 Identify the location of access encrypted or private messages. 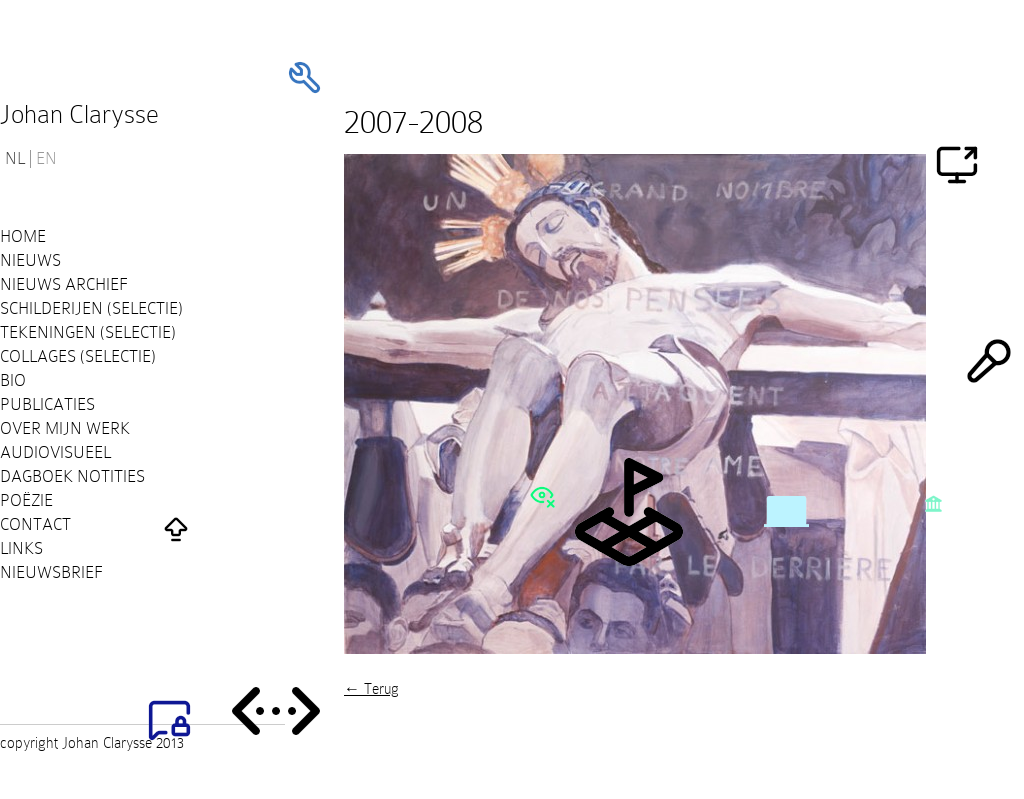
(169, 719).